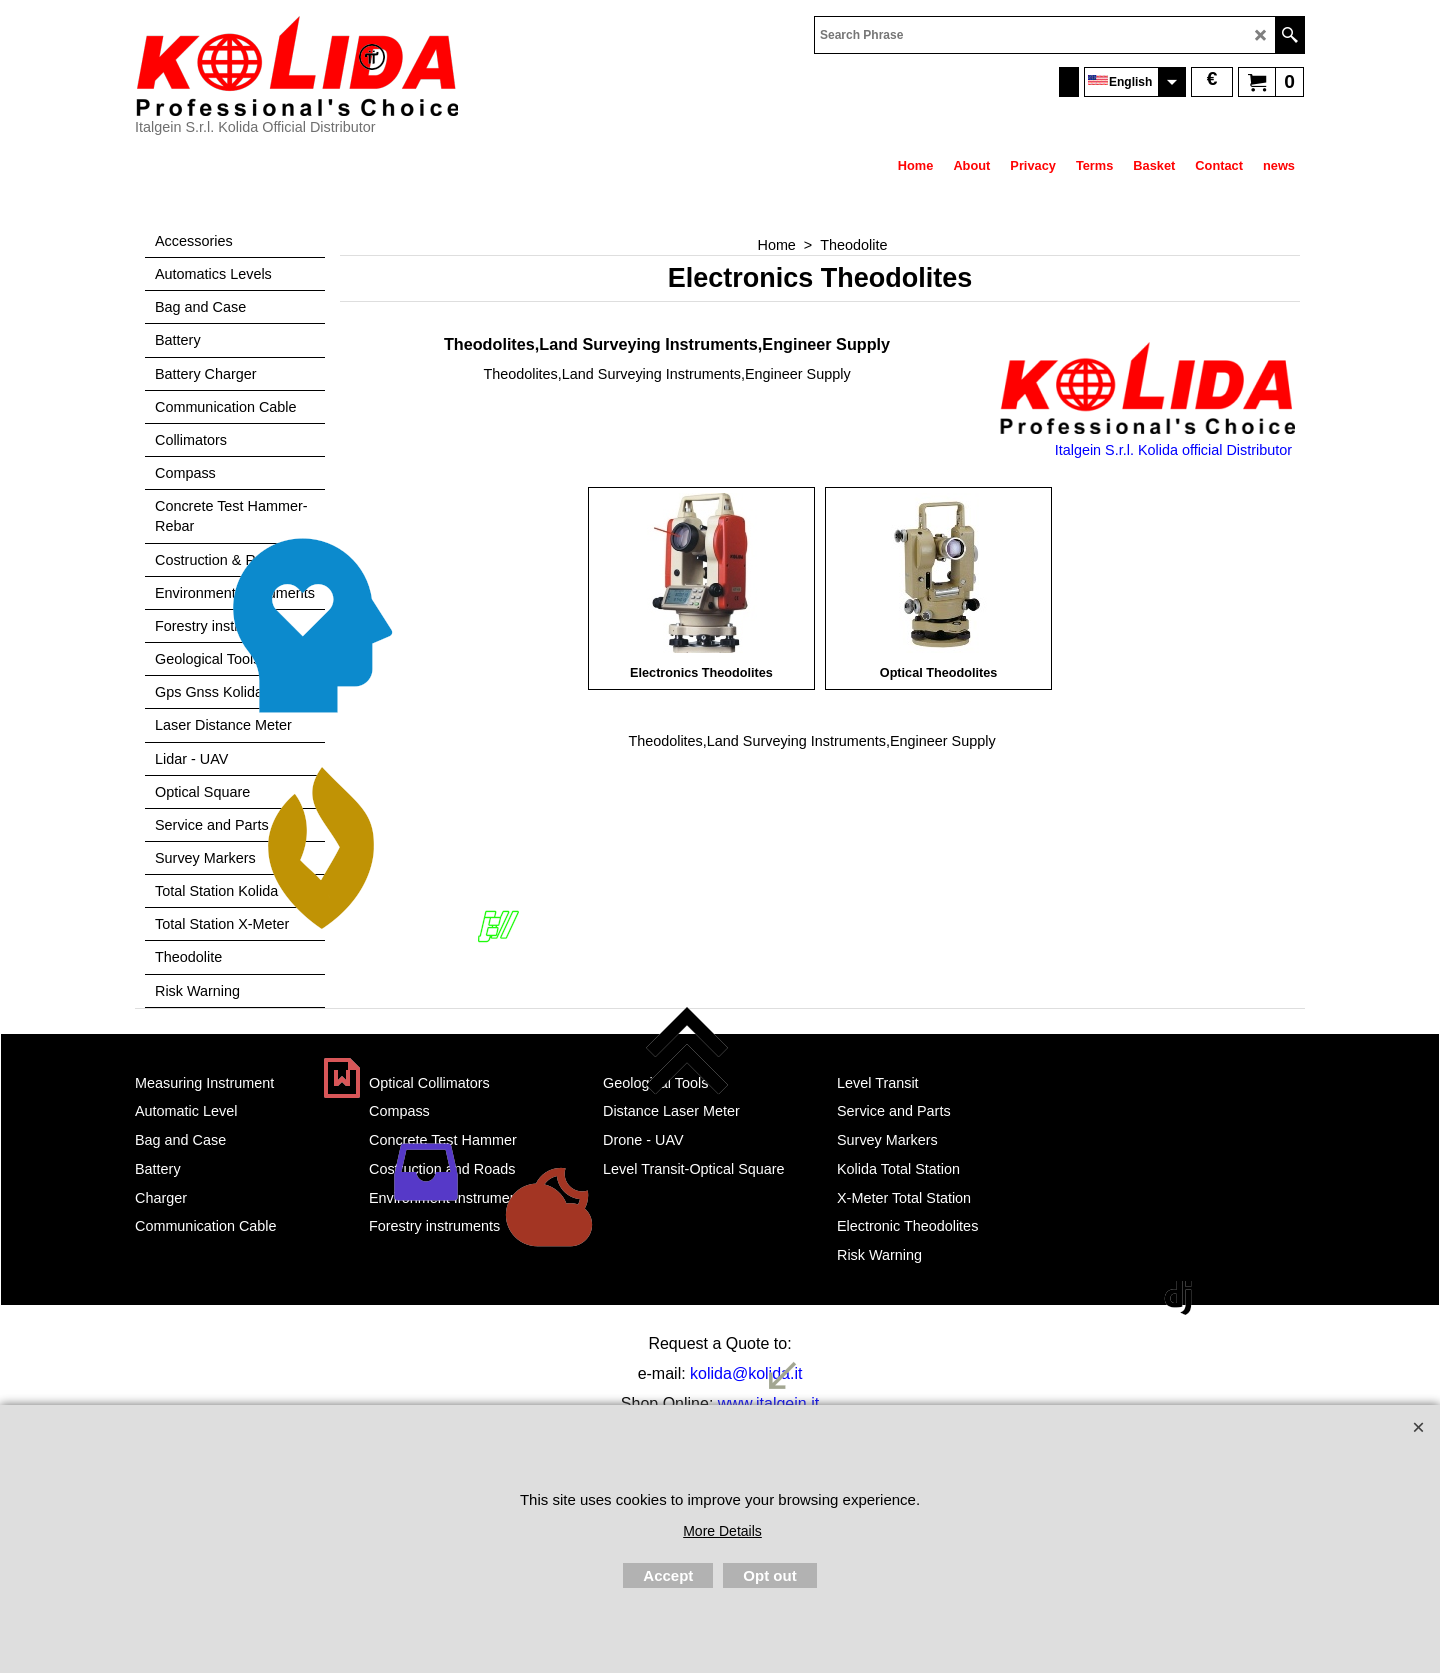  What do you see at coordinates (426, 1172) in the screenshot?
I see `view inbox messages` at bounding box center [426, 1172].